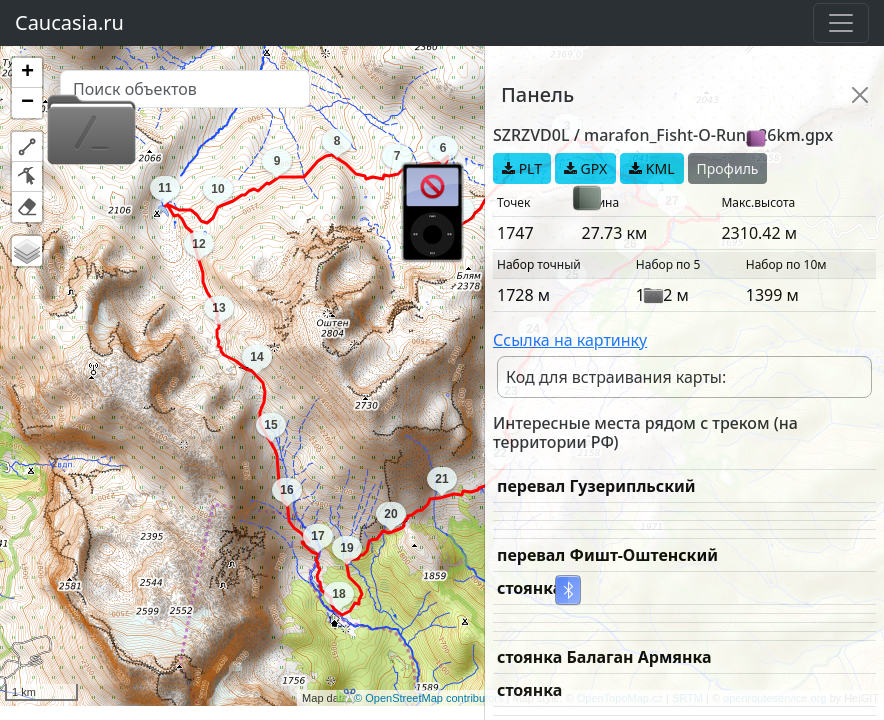 The height and width of the screenshot is (720, 884). What do you see at coordinates (756, 138) in the screenshot?
I see `access the desktop folder` at bounding box center [756, 138].